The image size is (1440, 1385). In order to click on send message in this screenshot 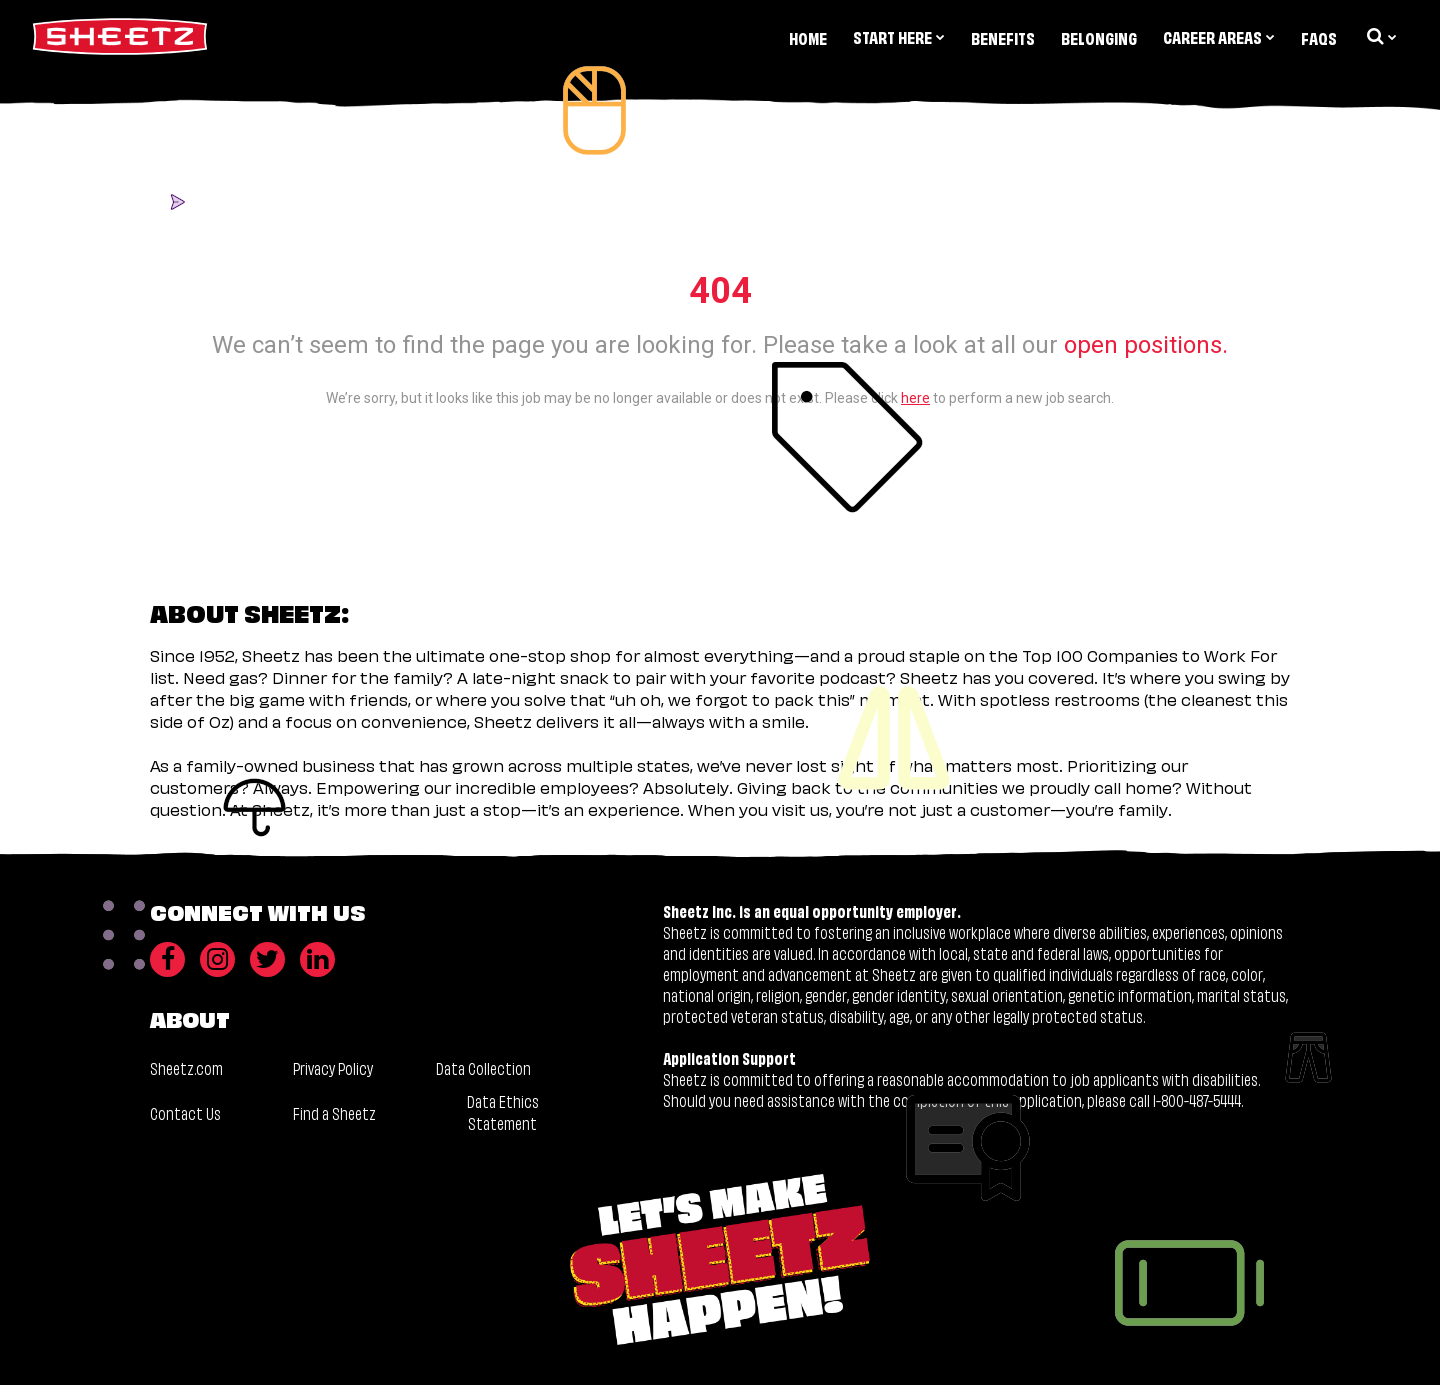, I will do `click(177, 202)`.